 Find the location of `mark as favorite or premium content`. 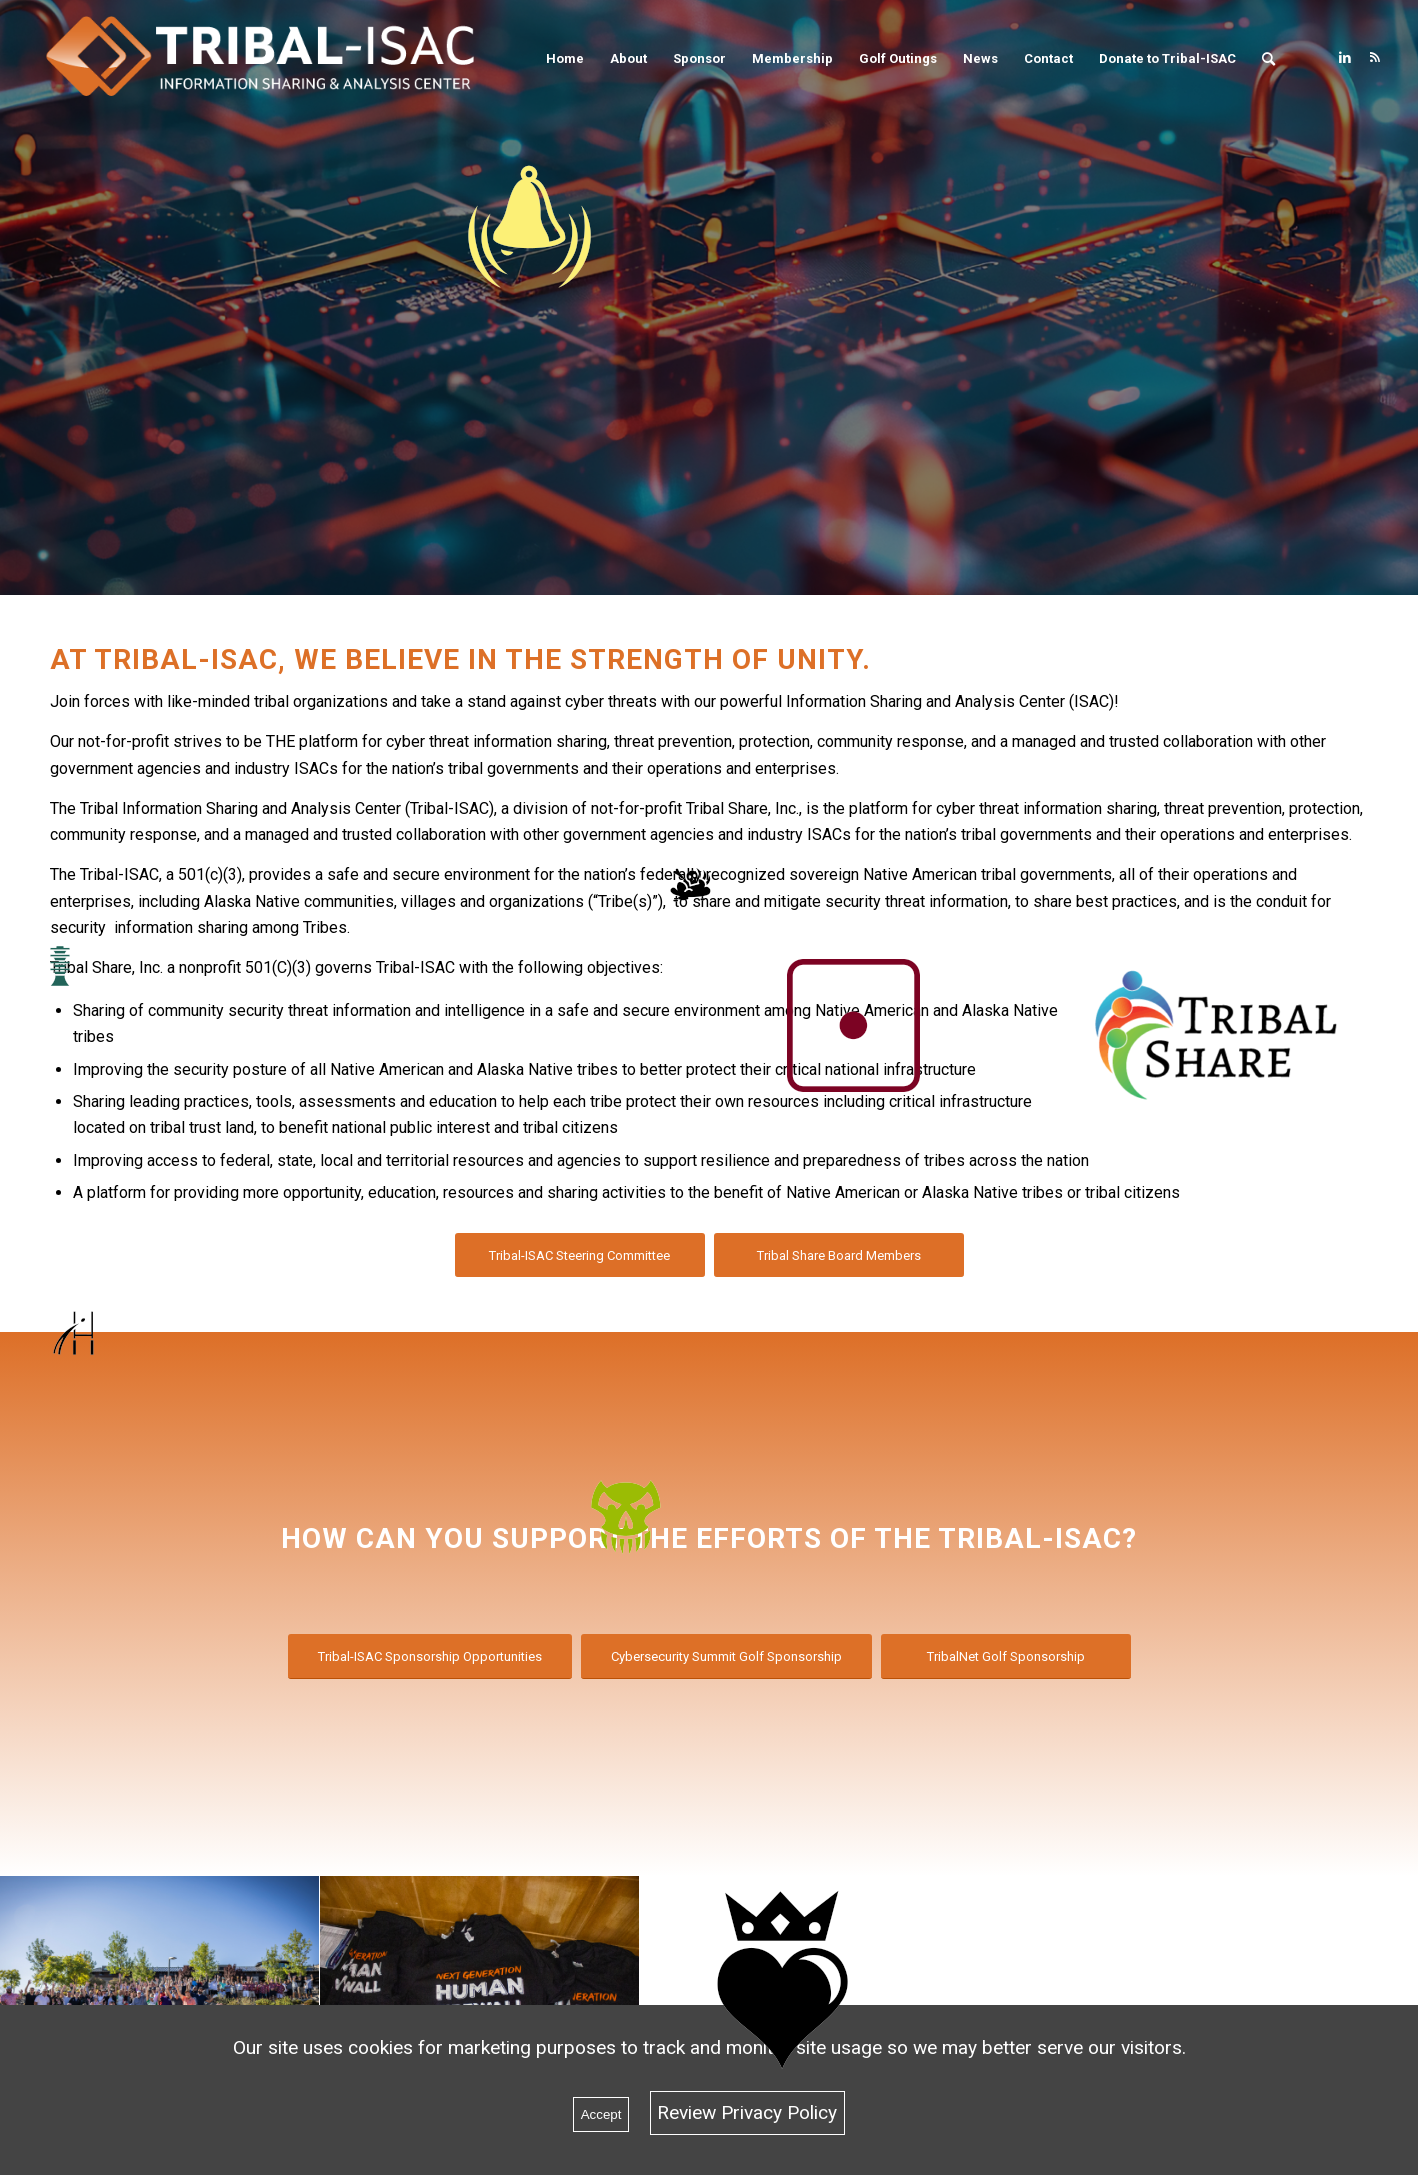

mark as favorite or premium content is located at coordinates (782, 1979).